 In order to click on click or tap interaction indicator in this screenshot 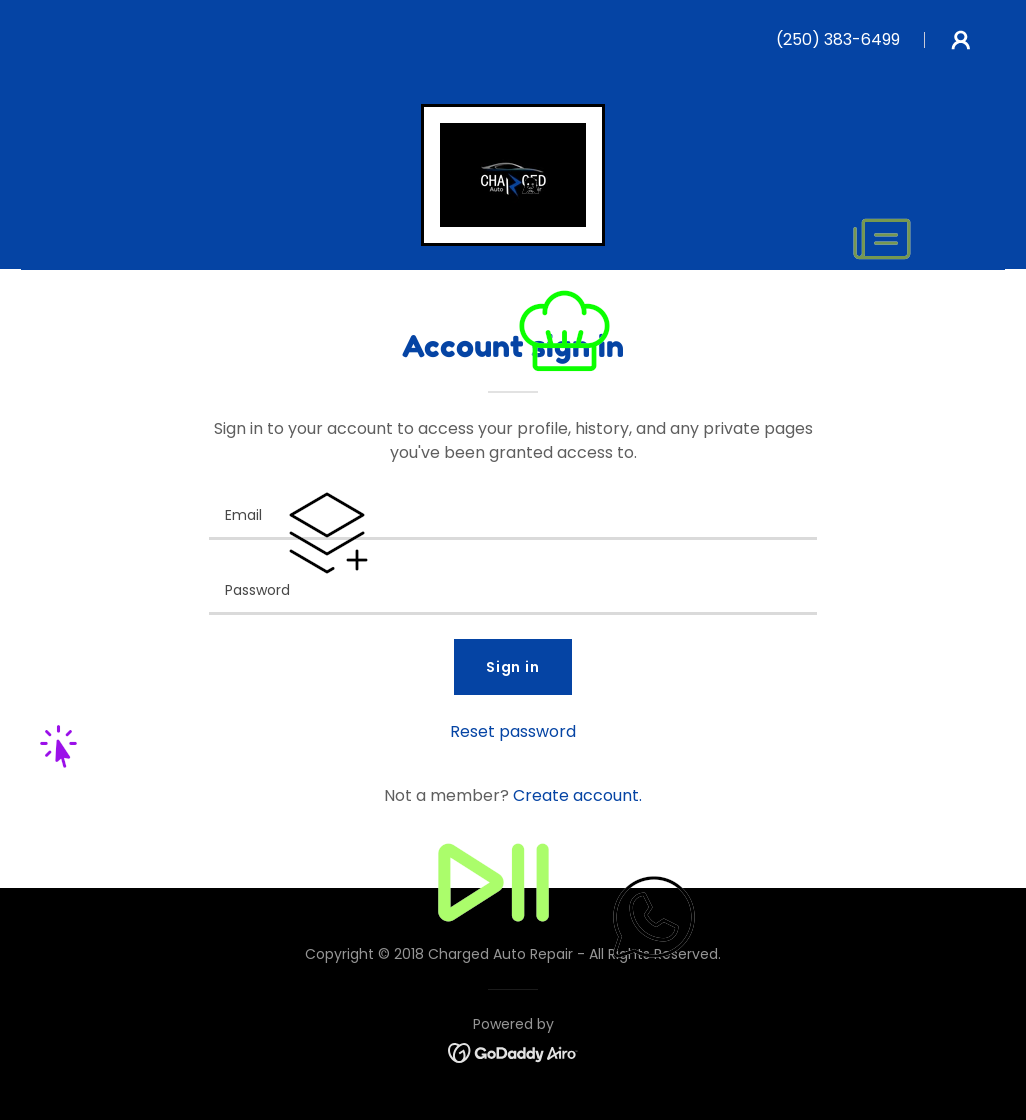, I will do `click(58, 746)`.